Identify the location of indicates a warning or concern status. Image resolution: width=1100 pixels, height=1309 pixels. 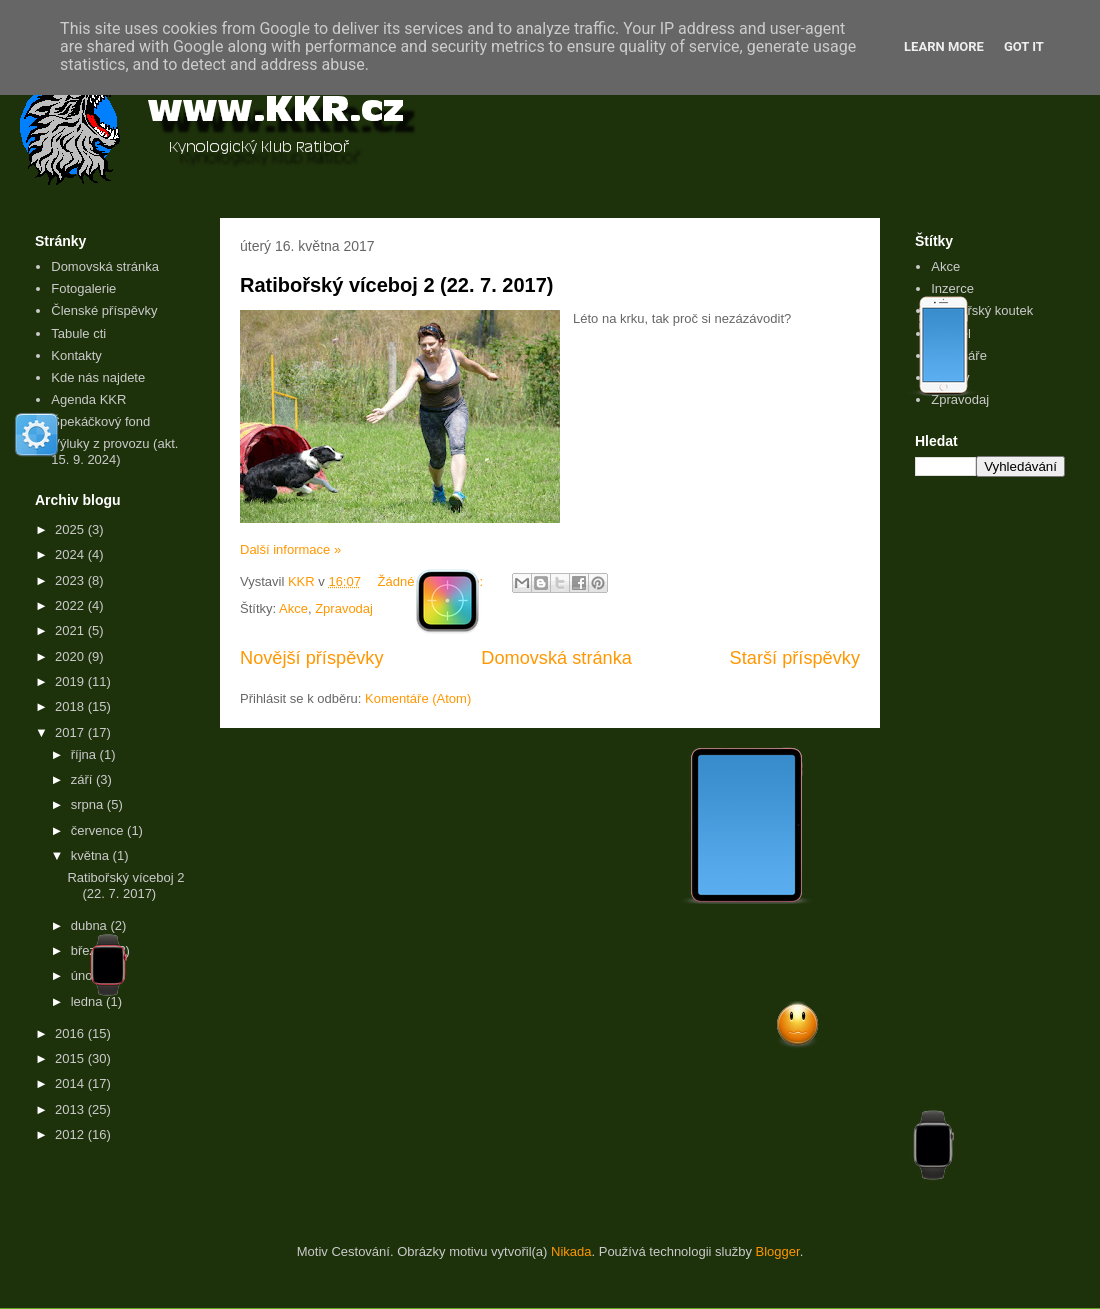
(798, 1025).